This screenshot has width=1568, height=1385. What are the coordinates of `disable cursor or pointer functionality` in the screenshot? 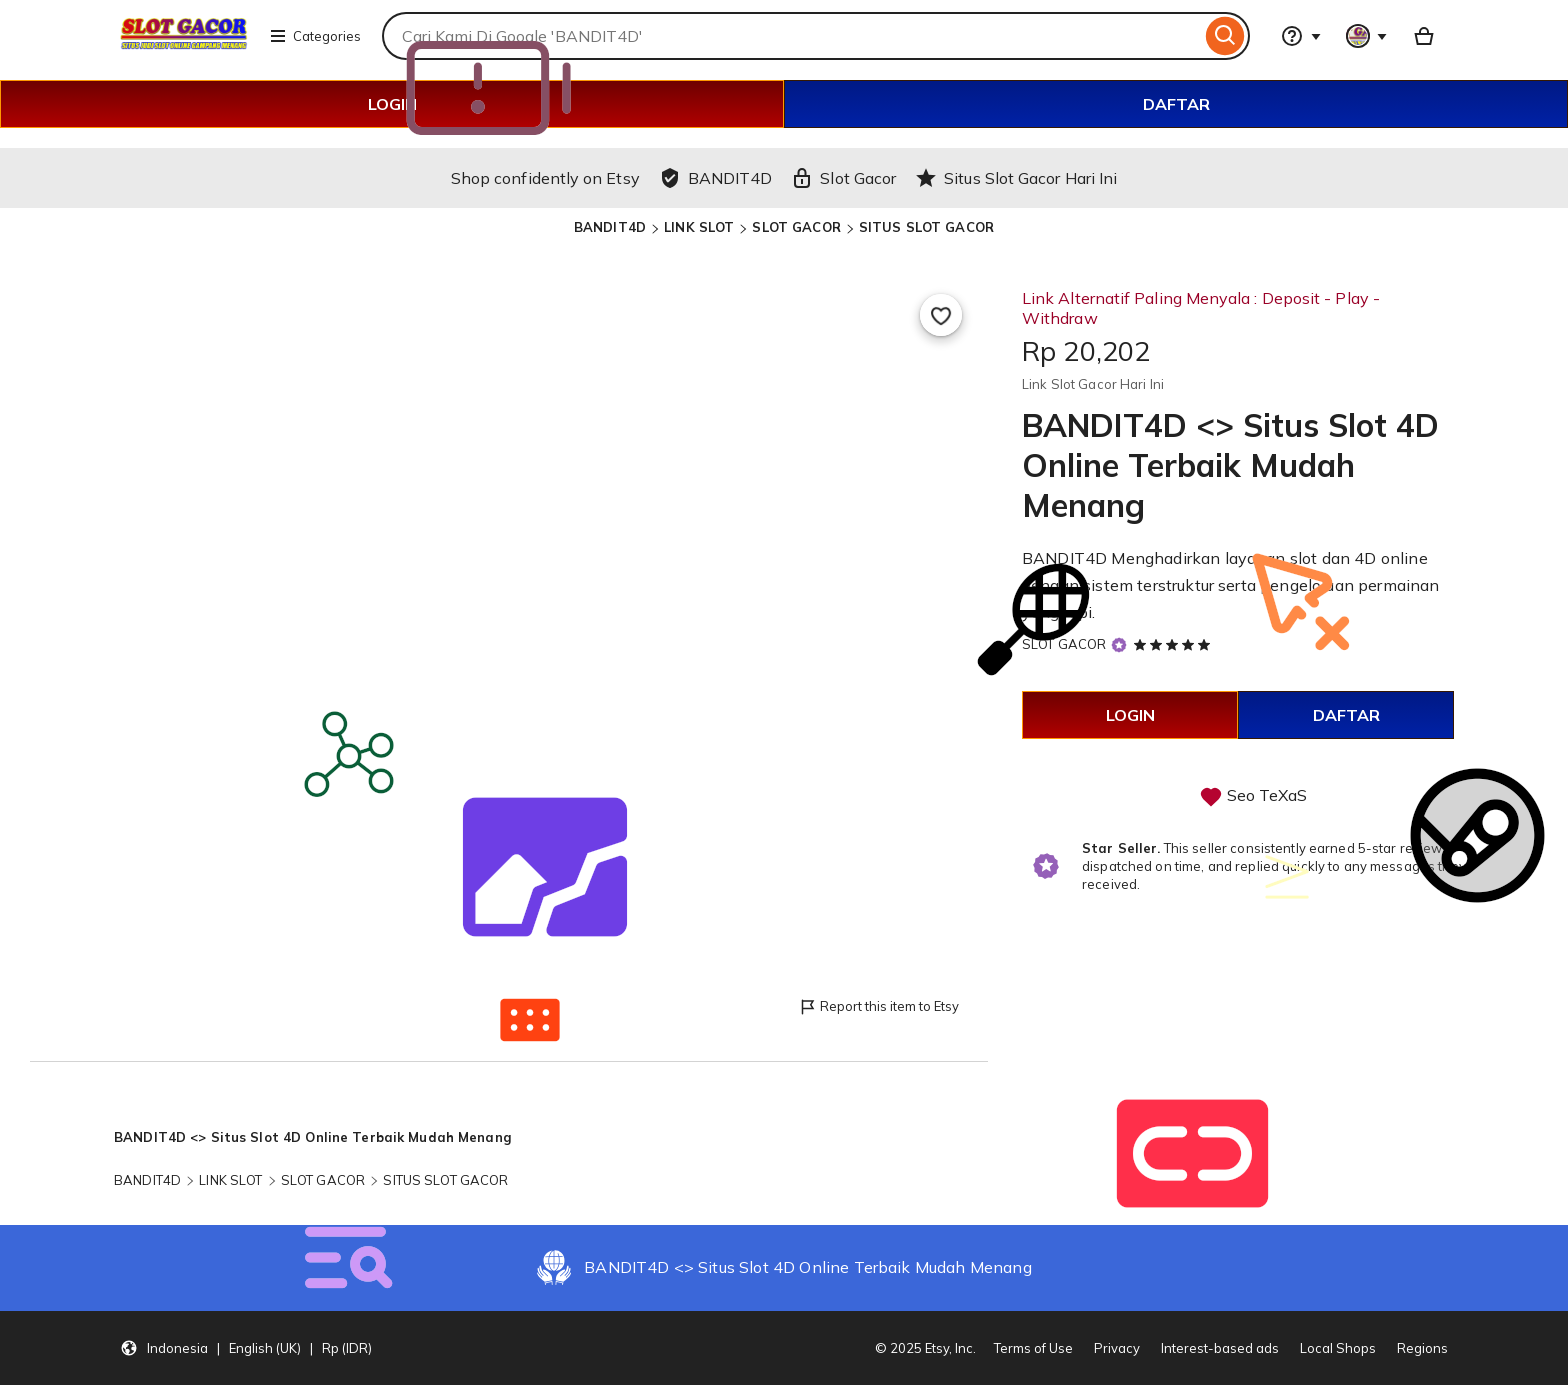 It's located at (1296, 597).